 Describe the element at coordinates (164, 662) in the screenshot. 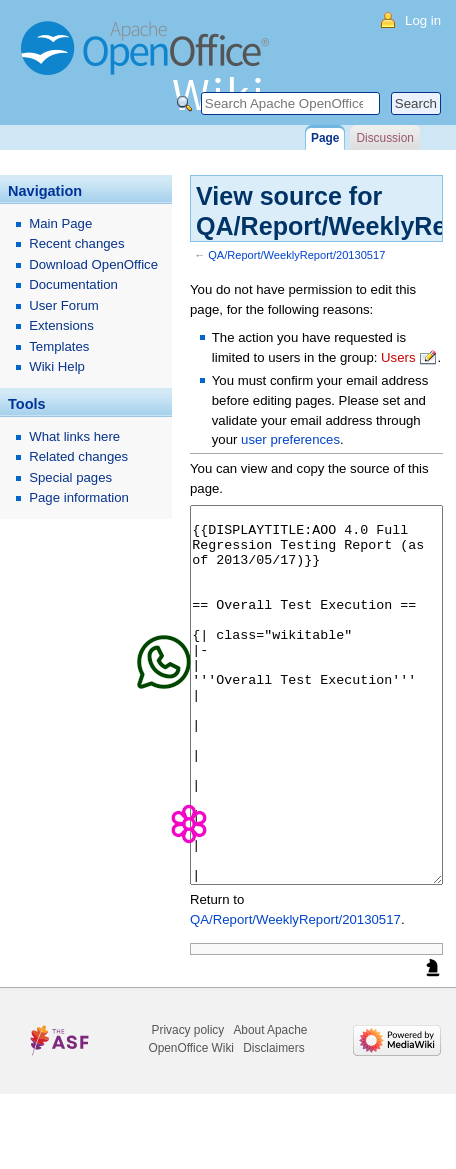

I see `open whatsapp messaging app` at that location.